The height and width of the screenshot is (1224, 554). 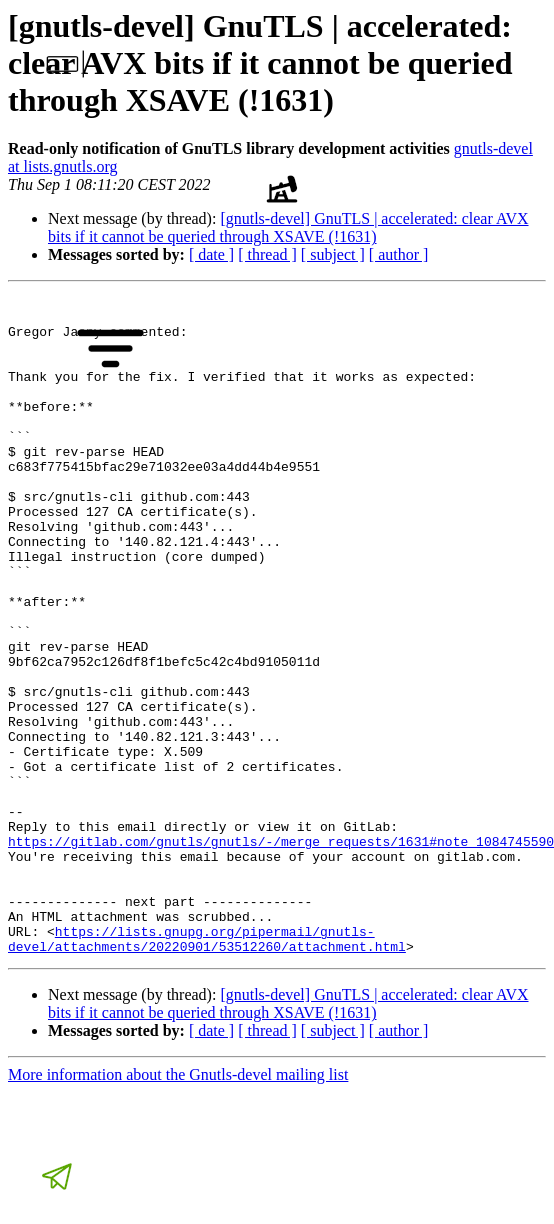 I want to click on filter or sort list items, so click(x=110, y=348).